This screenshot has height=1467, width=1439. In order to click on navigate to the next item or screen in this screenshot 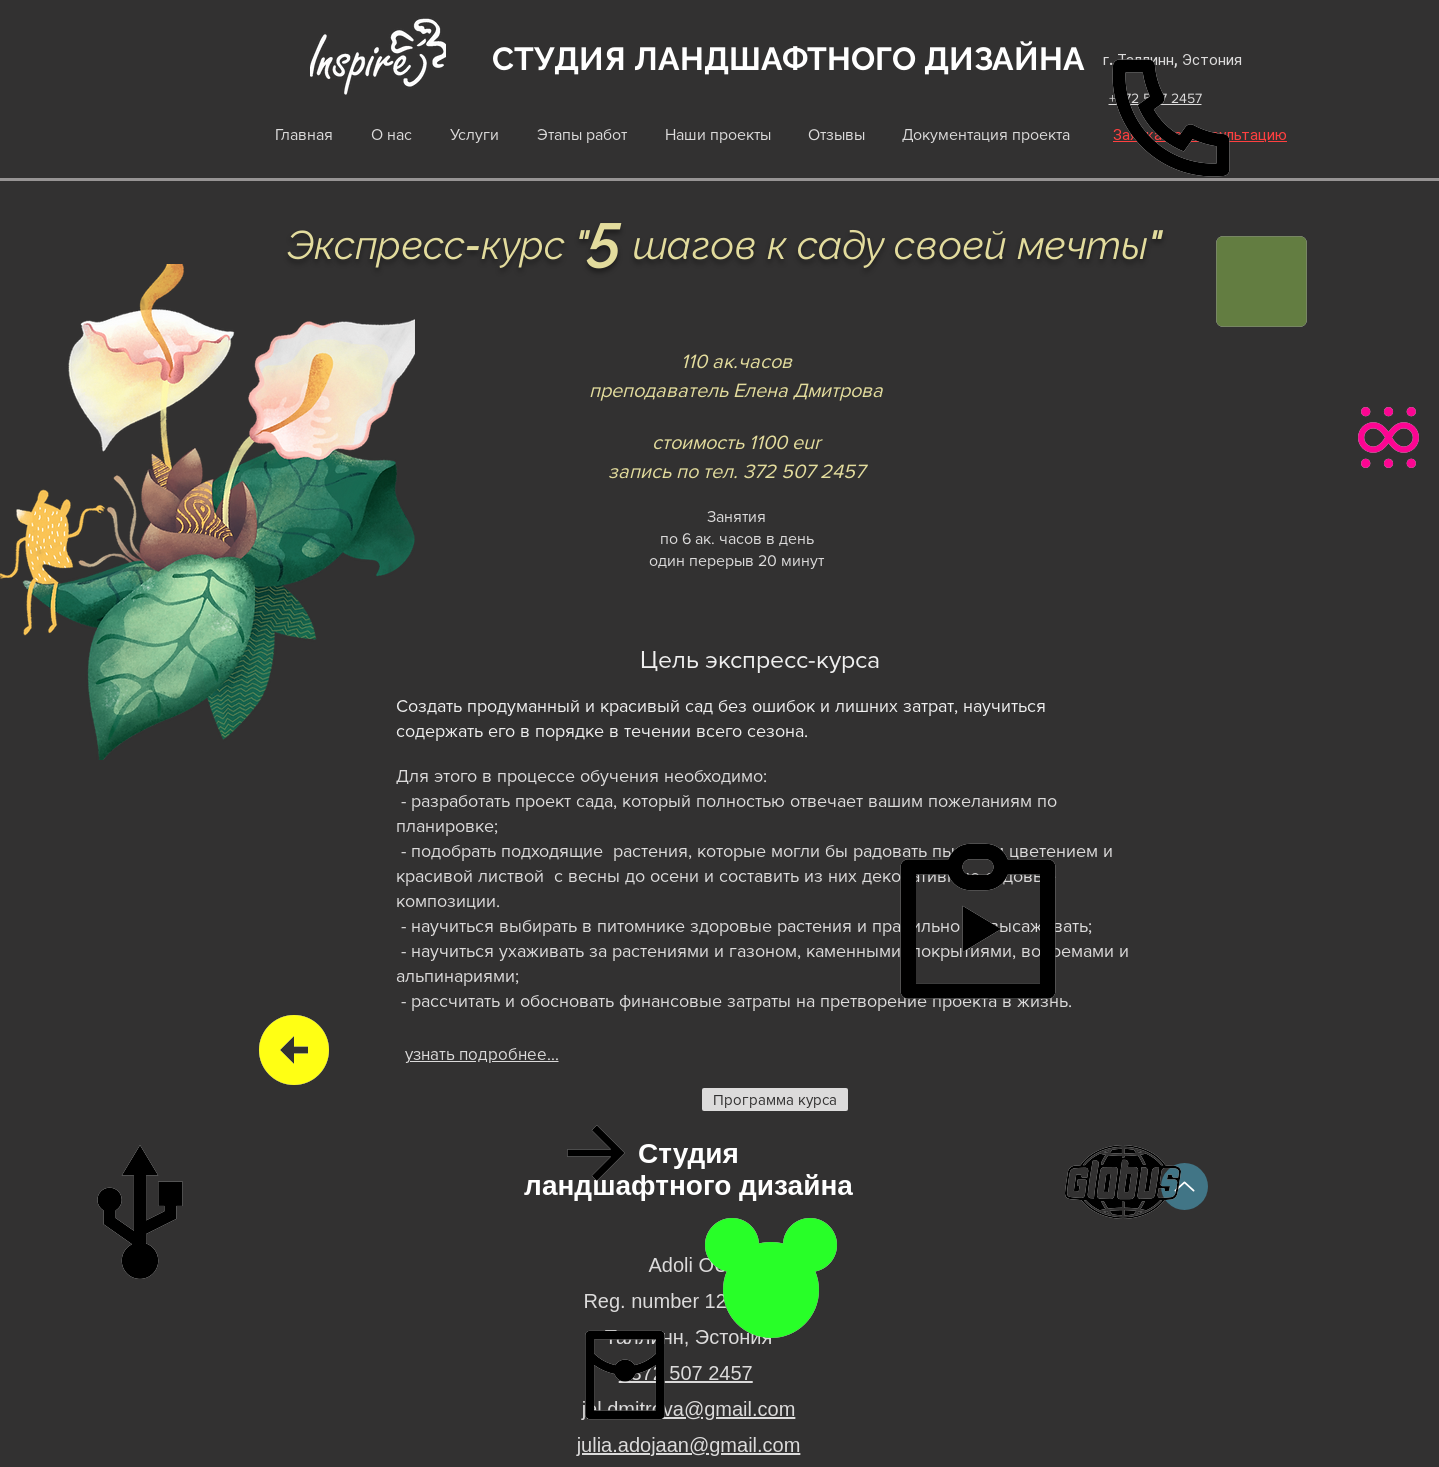, I will do `click(596, 1153)`.